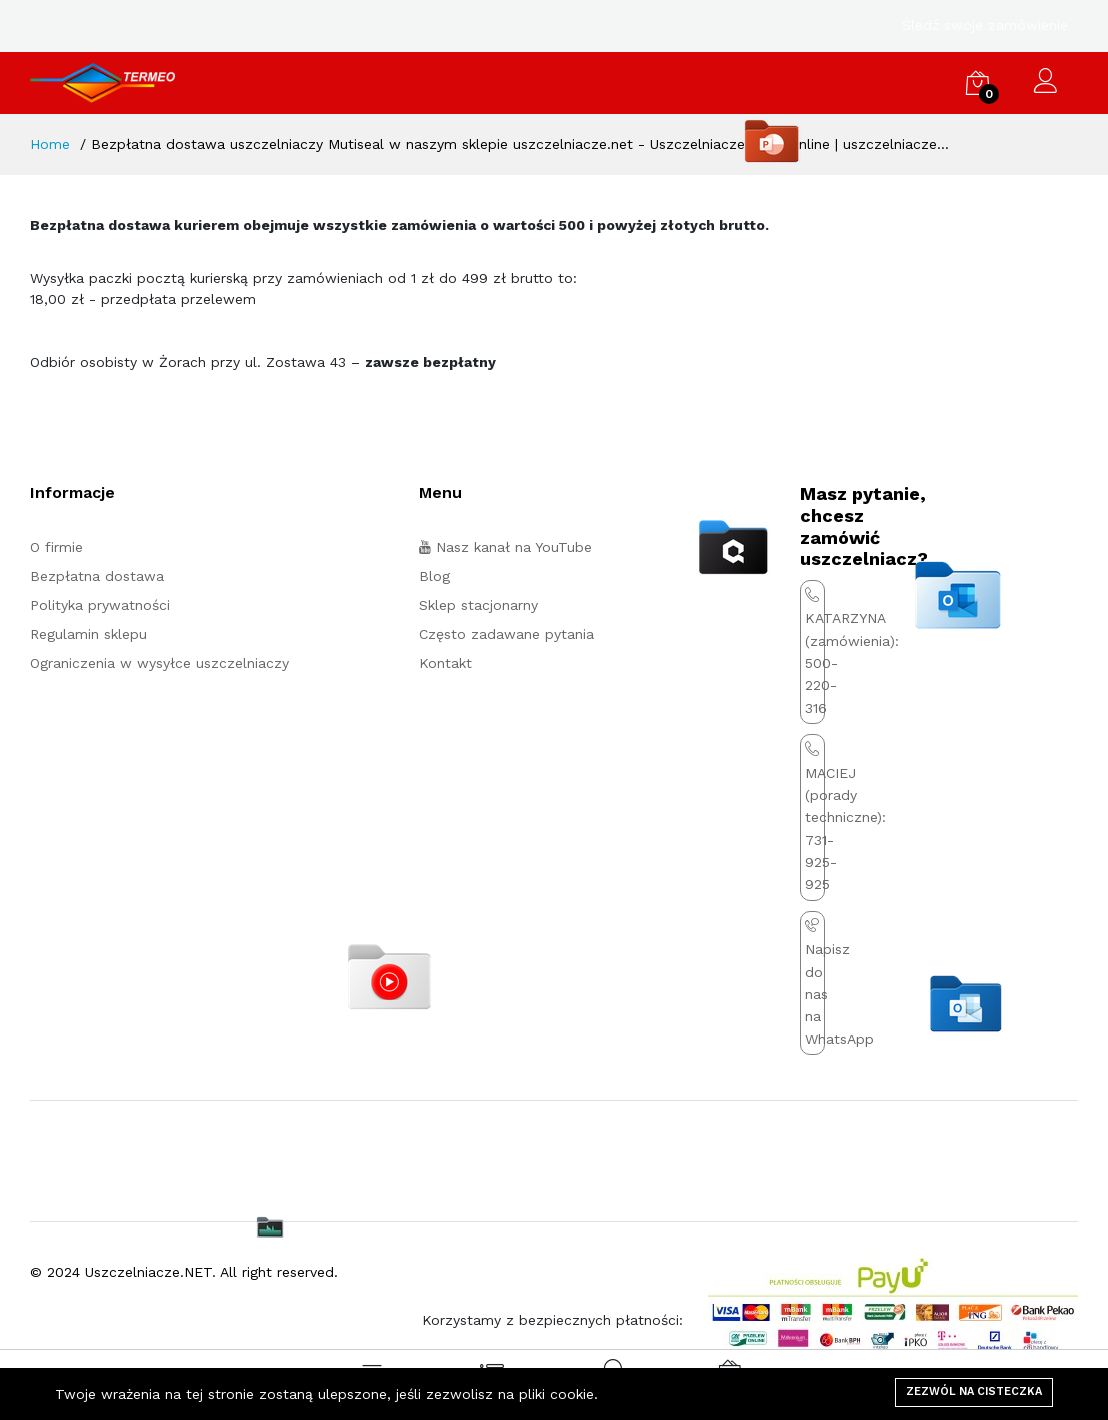 This screenshot has width=1108, height=1420. I want to click on open quixel assets folder, so click(733, 549).